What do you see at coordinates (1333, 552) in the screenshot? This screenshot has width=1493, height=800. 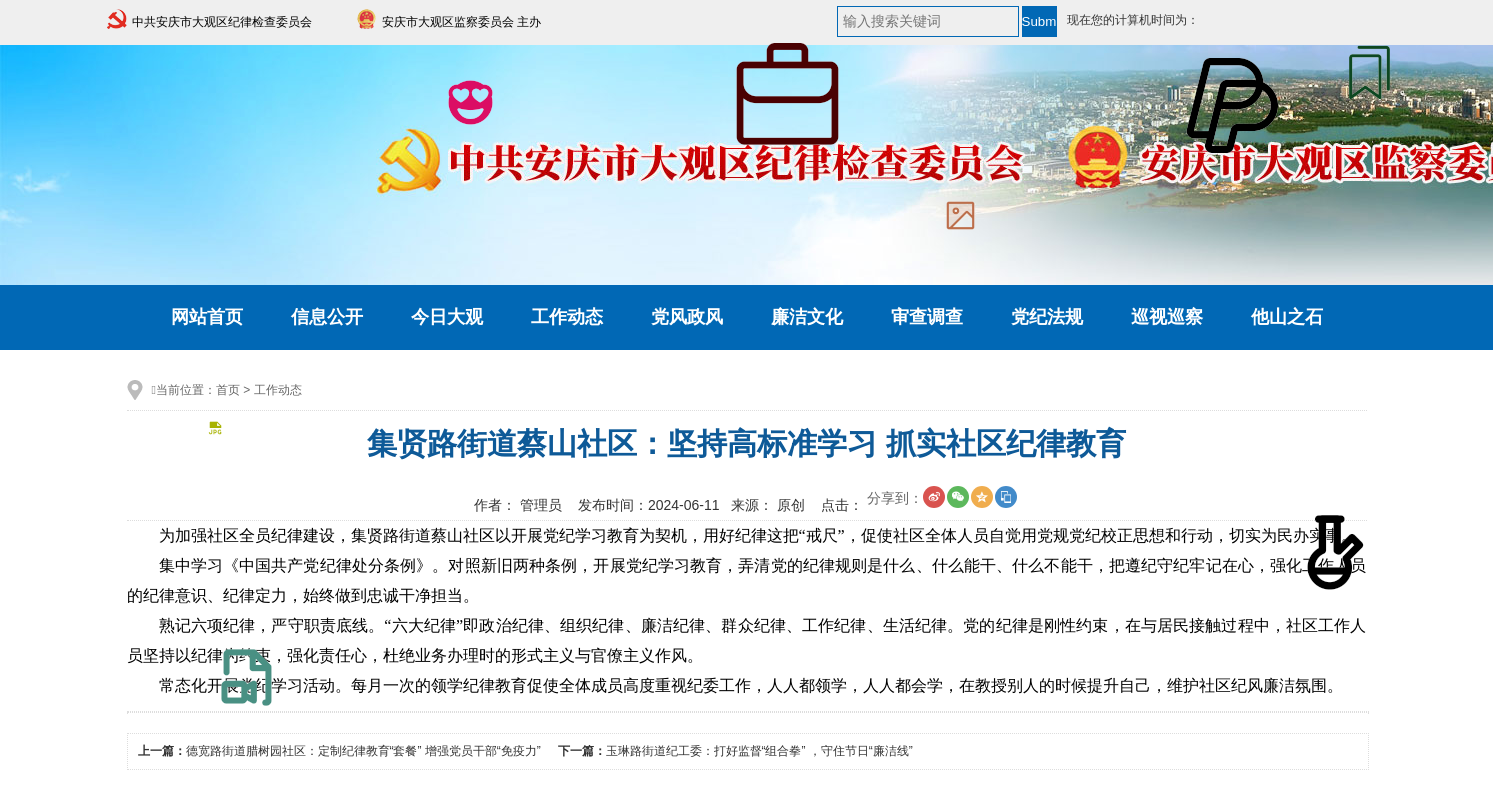 I see `access chemistry or laboratory tools` at bounding box center [1333, 552].